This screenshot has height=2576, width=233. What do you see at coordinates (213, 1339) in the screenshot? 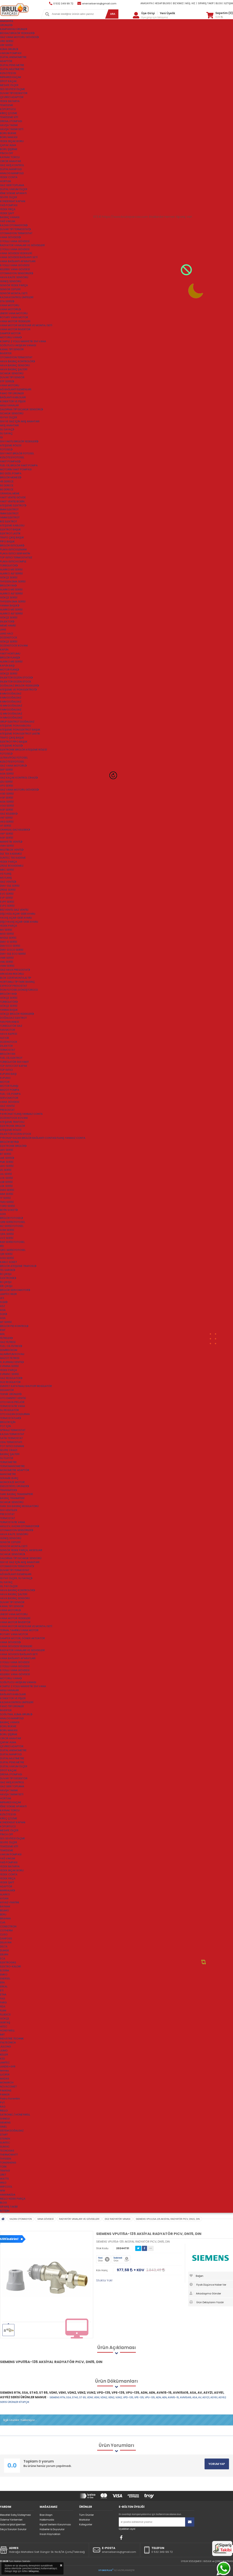
I see `drag to reorder items in a list` at bounding box center [213, 1339].